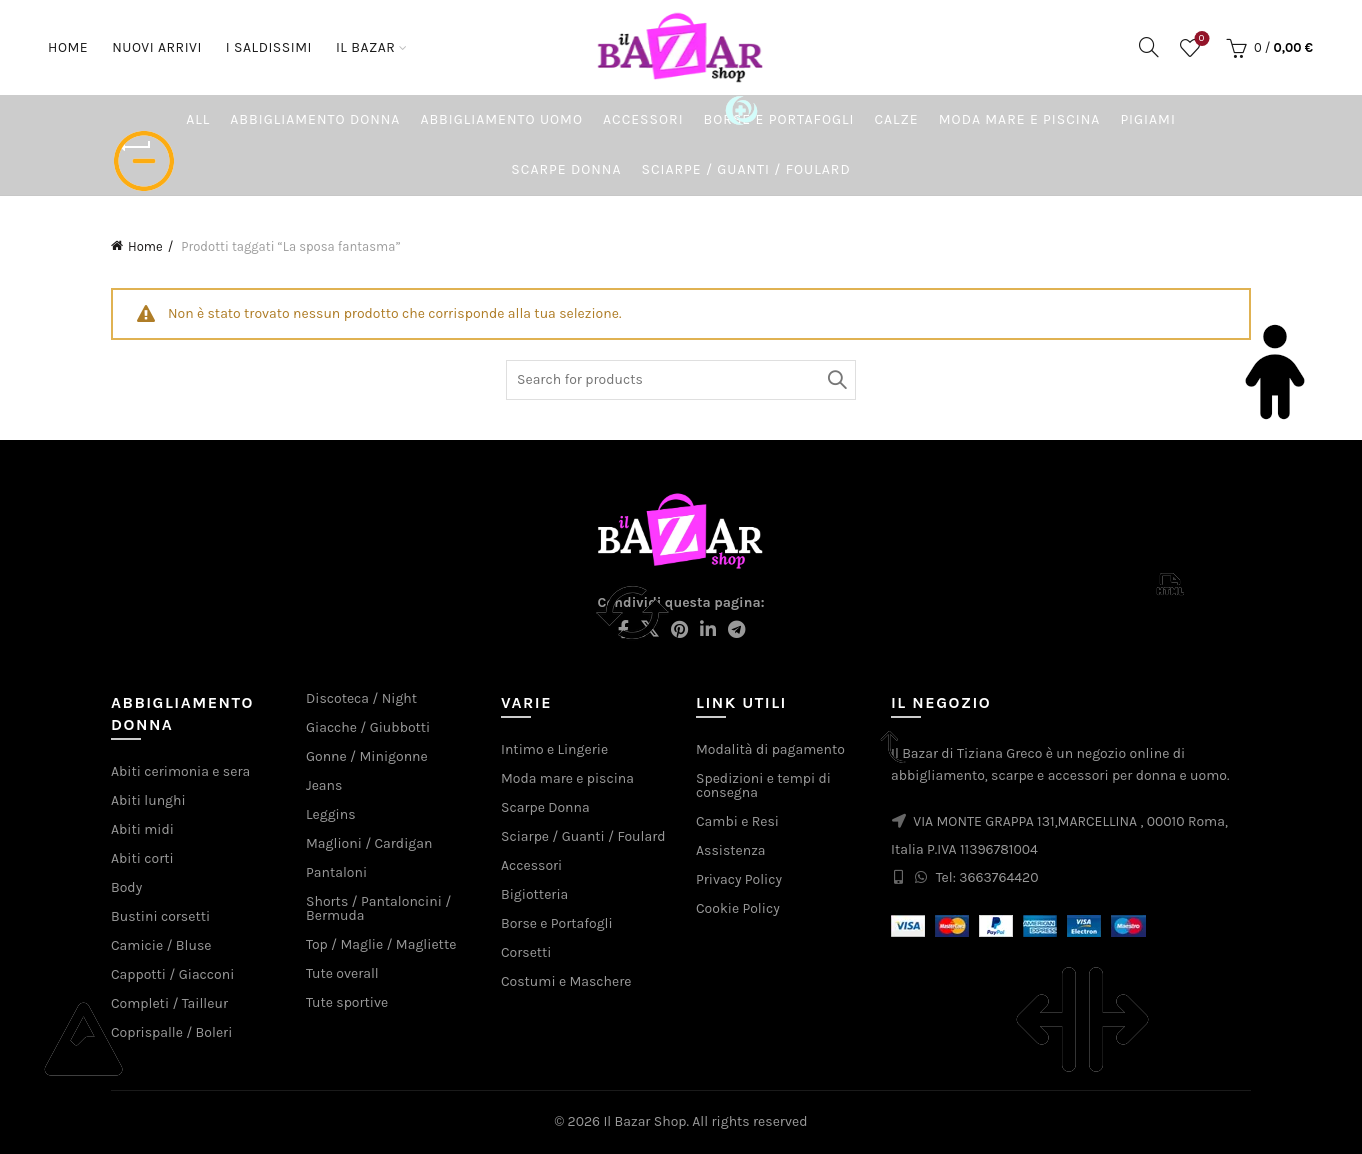 Image resolution: width=1362 pixels, height=1154 pixels. What do you see at coordinates (144, 161) in the screenshot?
I see `remove an item from a list or cart` at bounding box center [144, 161].